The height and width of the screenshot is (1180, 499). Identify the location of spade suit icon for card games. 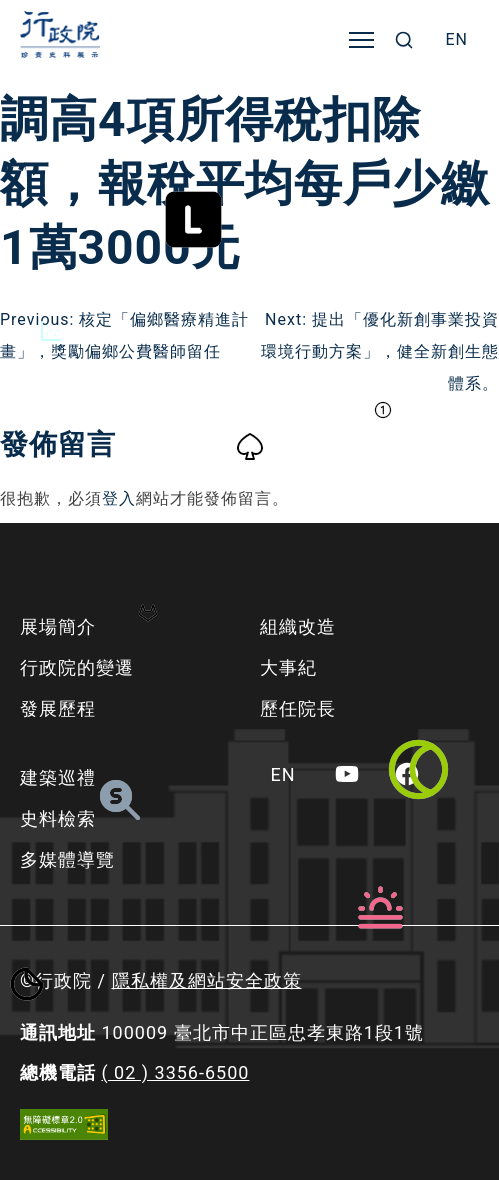
(250, 447).